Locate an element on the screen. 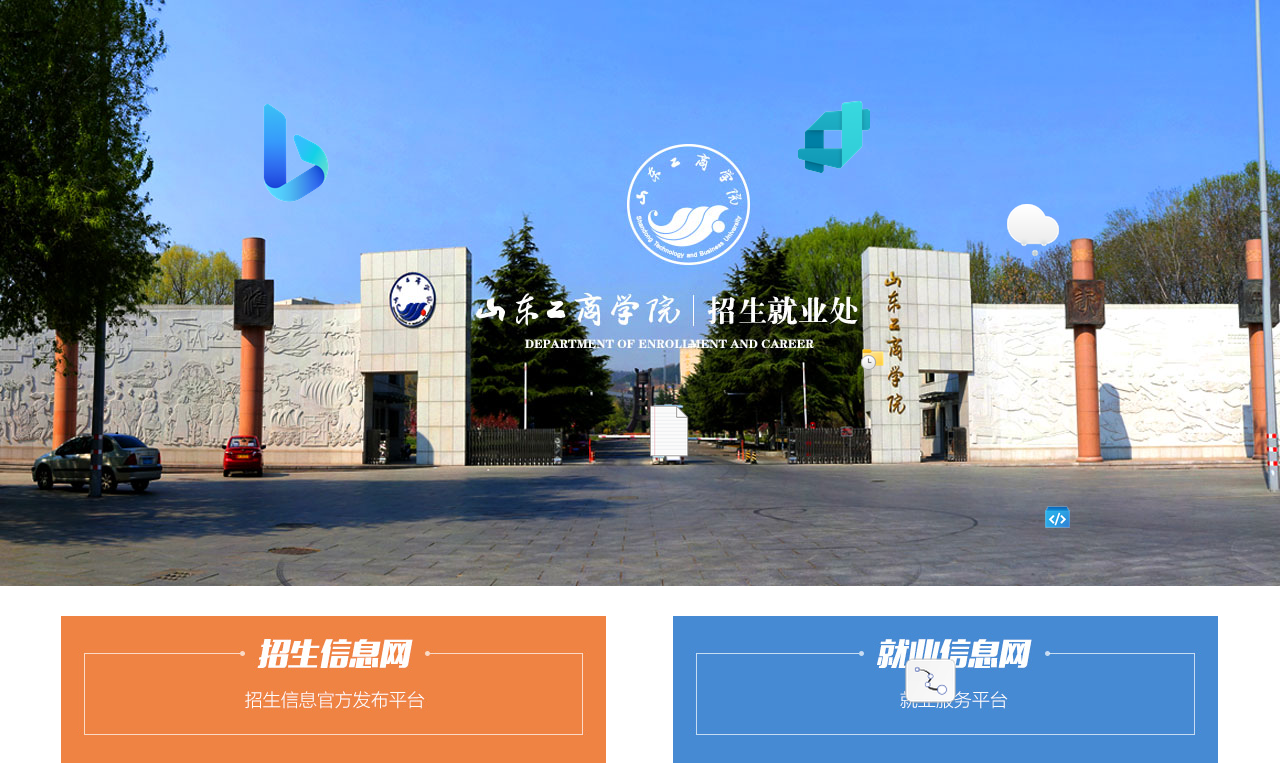 This screenshot has width=1280, height=763. access recently opened files and folders is located at coordinates (873, 358).